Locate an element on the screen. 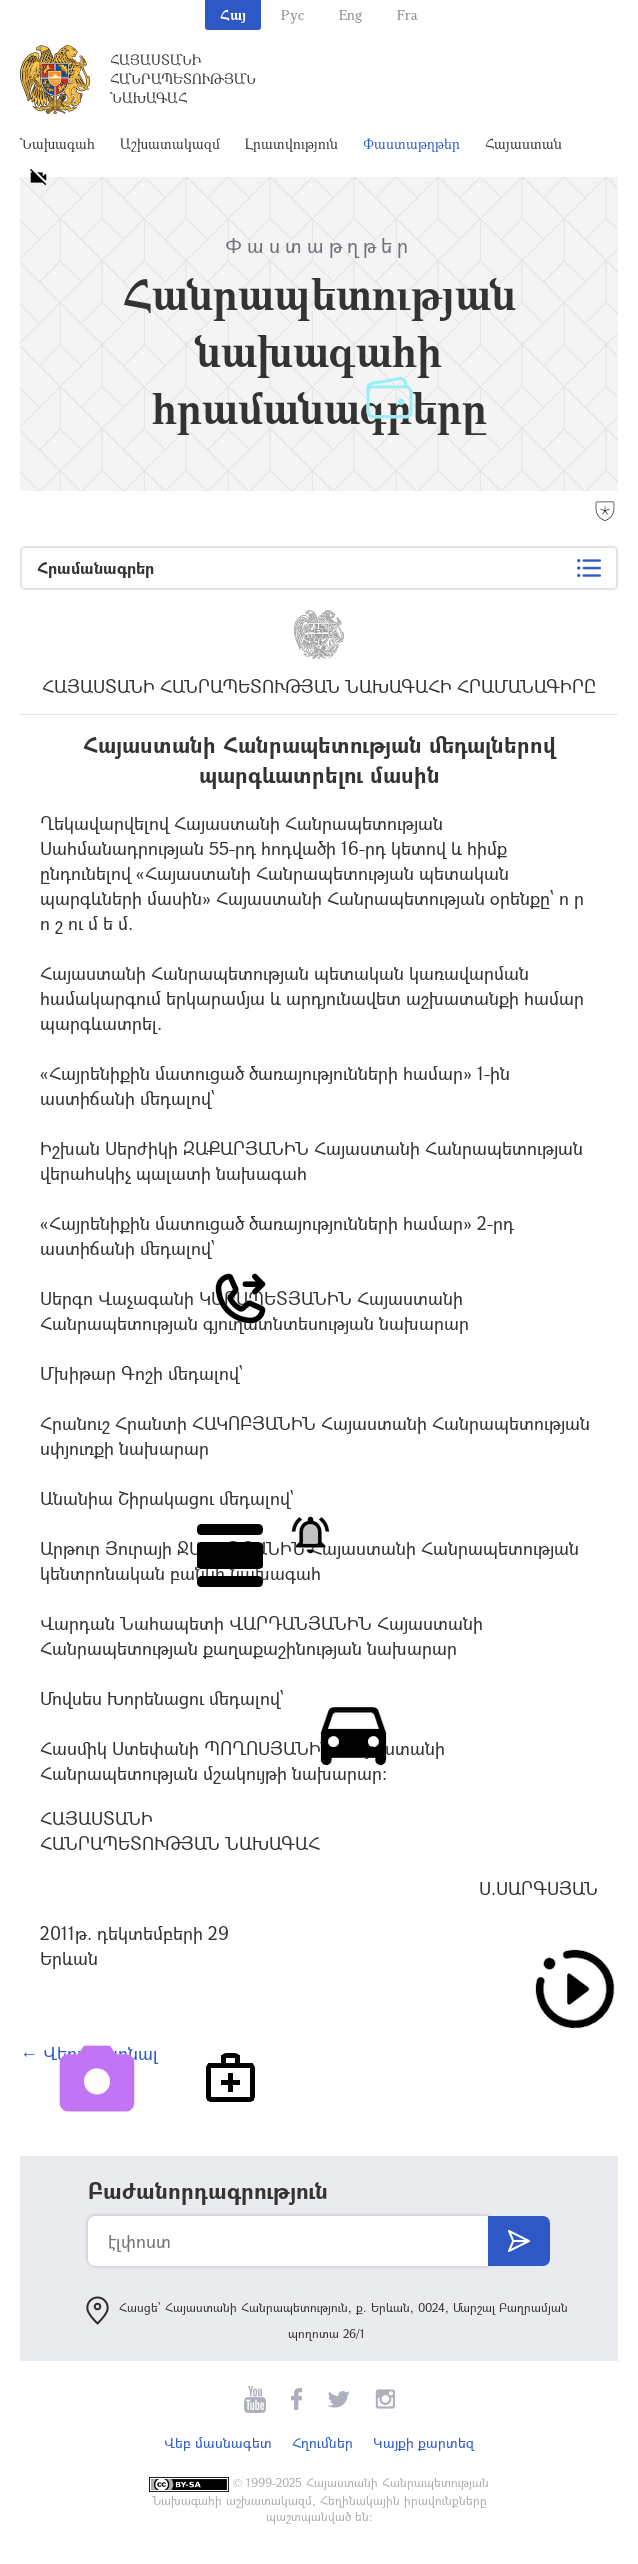  camera is currently disabled or off is located at coordinates (38, 177).